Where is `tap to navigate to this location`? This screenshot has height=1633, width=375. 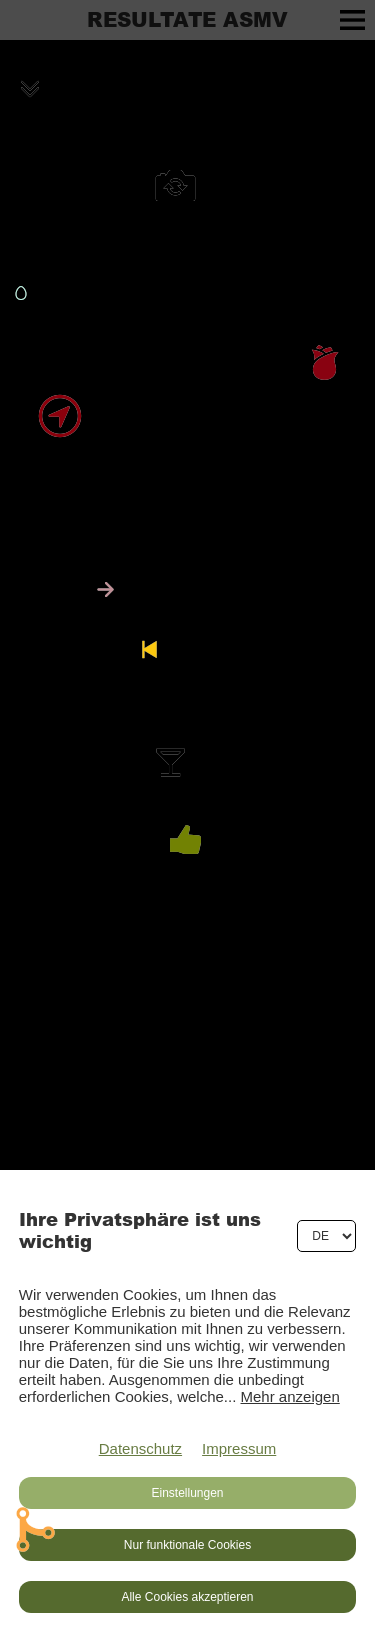 tap to navigate to this location is located at coordinates (60, 416).